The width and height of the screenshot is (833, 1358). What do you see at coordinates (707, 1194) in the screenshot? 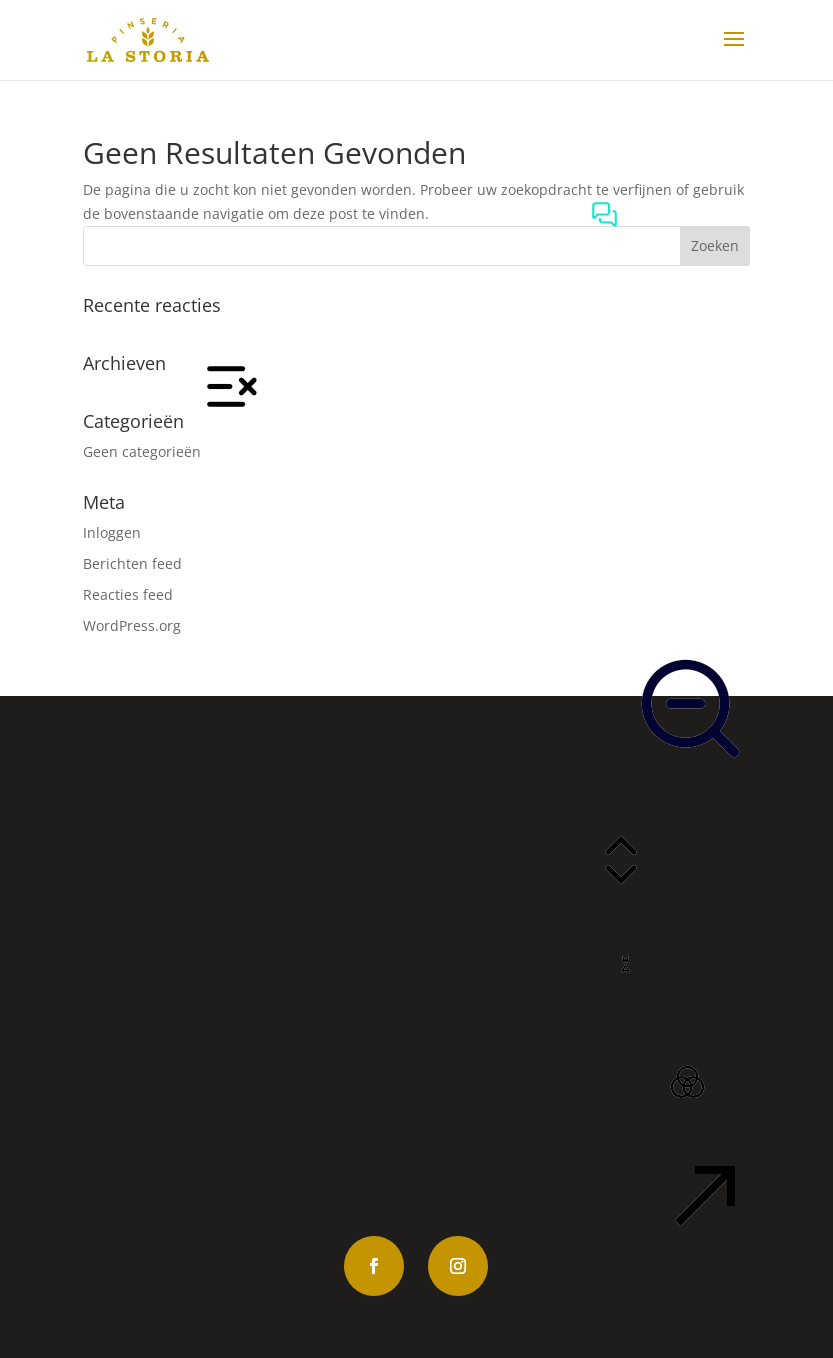
I see `indicates an outgoing call was made` at bounding box center [707, 1194].